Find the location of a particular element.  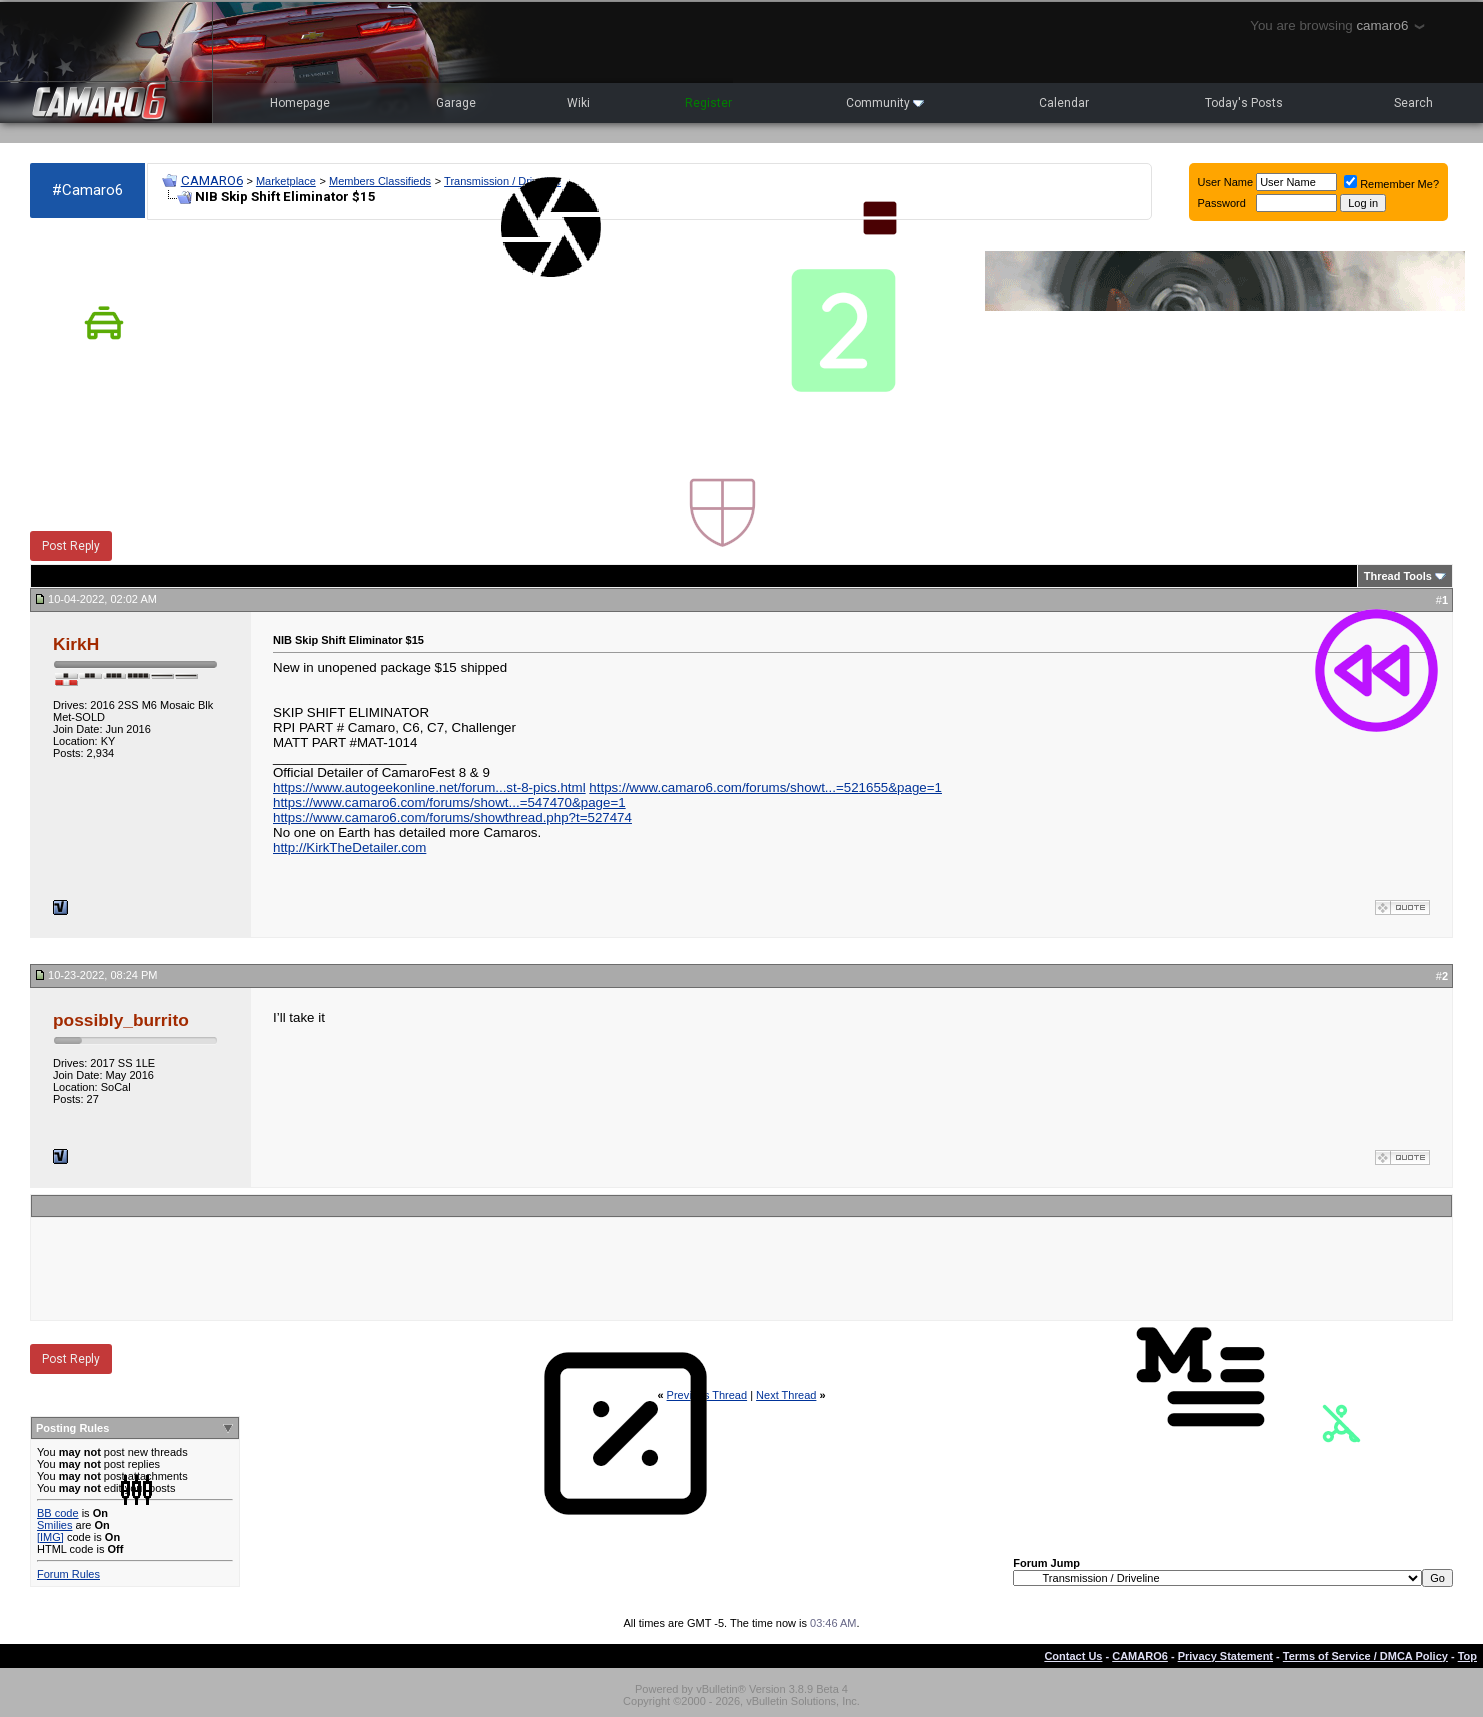

indicates step two in a multi-step process is located at coordinates (843, 330).